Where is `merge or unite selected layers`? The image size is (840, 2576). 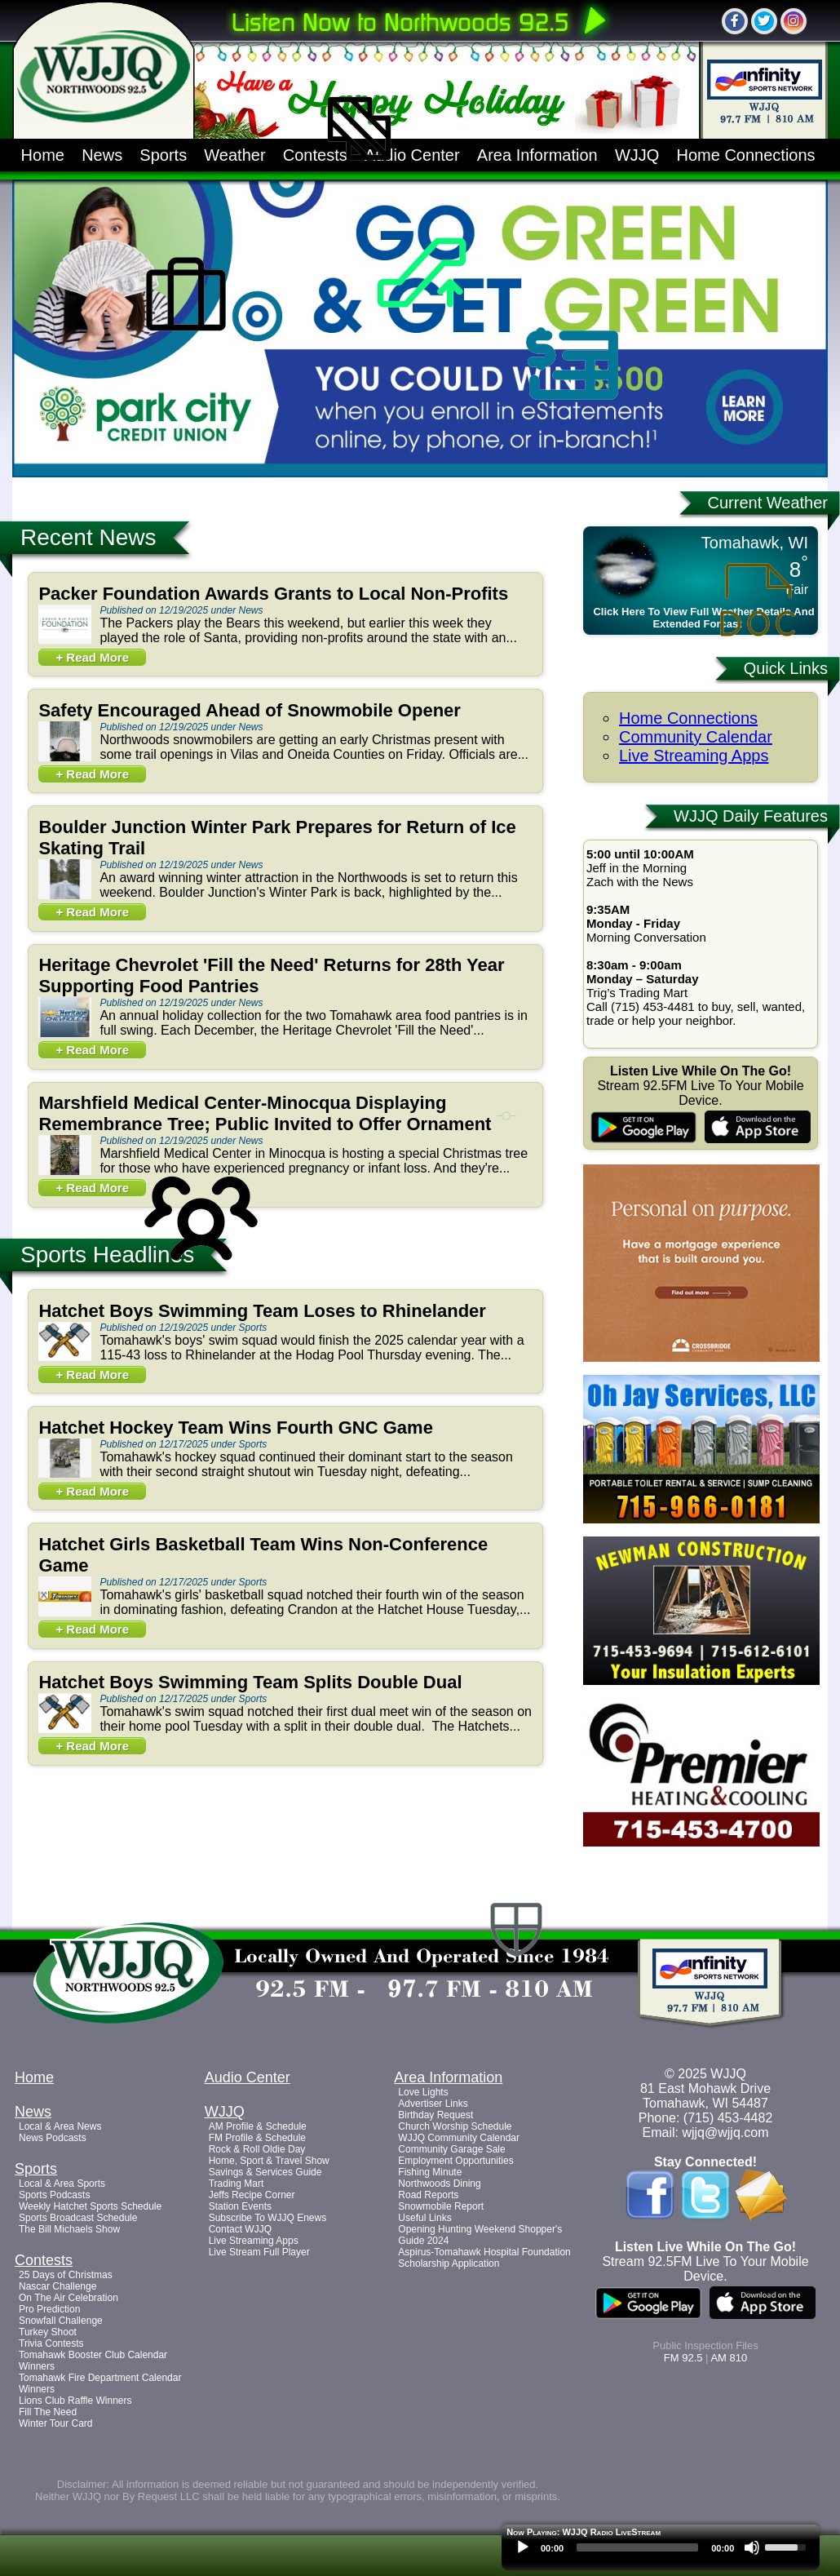 merge or unite selected layers is located at coordinates (359, 128).